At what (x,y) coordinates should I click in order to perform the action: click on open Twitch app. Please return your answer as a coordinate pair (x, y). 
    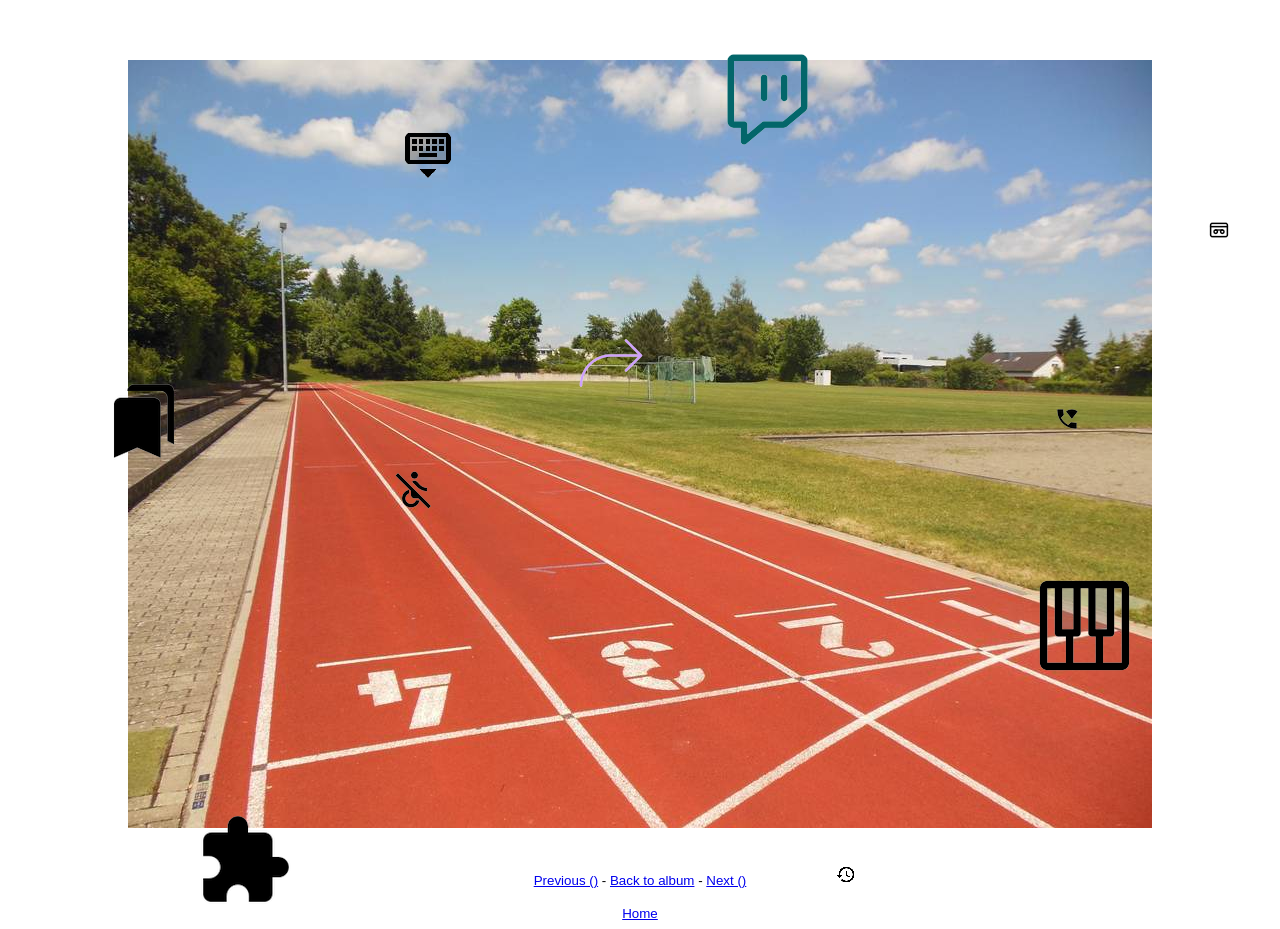
    Looking at the image, I should click on (767, 94).